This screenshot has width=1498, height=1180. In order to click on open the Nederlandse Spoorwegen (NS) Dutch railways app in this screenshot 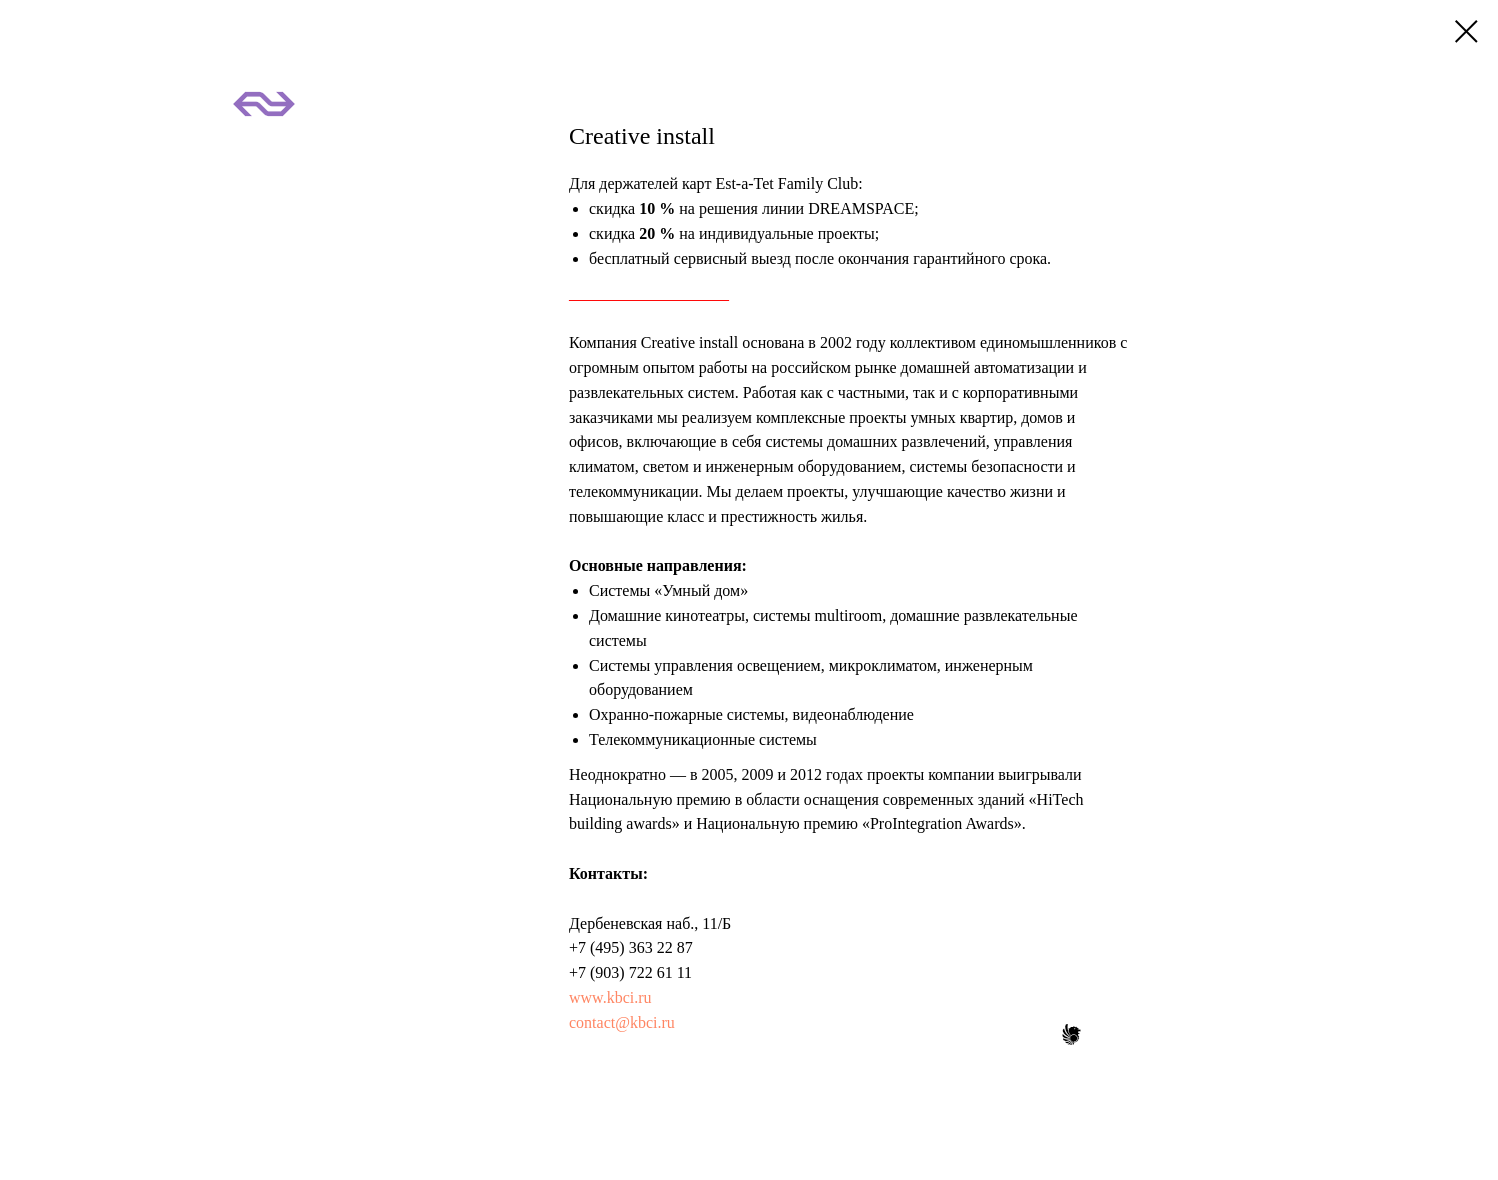, I will do `click(264, 104)`.